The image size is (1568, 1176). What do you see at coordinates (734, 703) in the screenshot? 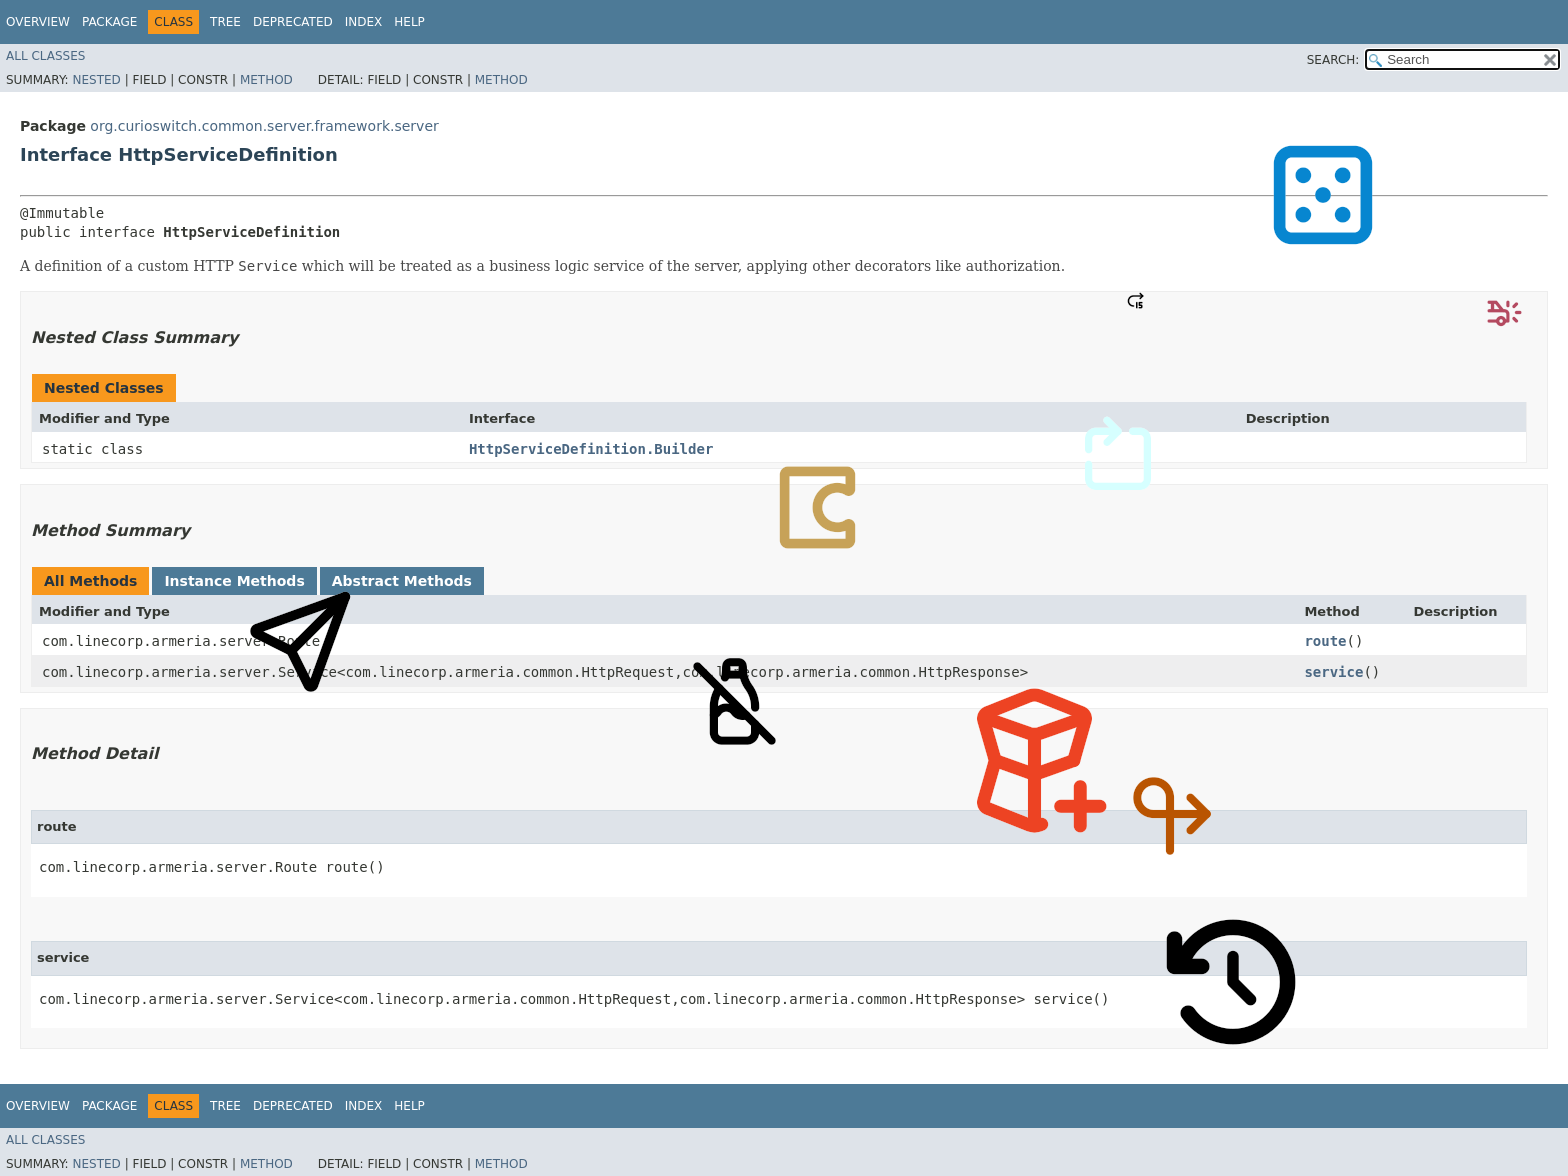
I see `indicates bottles are not permitted` at bounding box center [734, 703].